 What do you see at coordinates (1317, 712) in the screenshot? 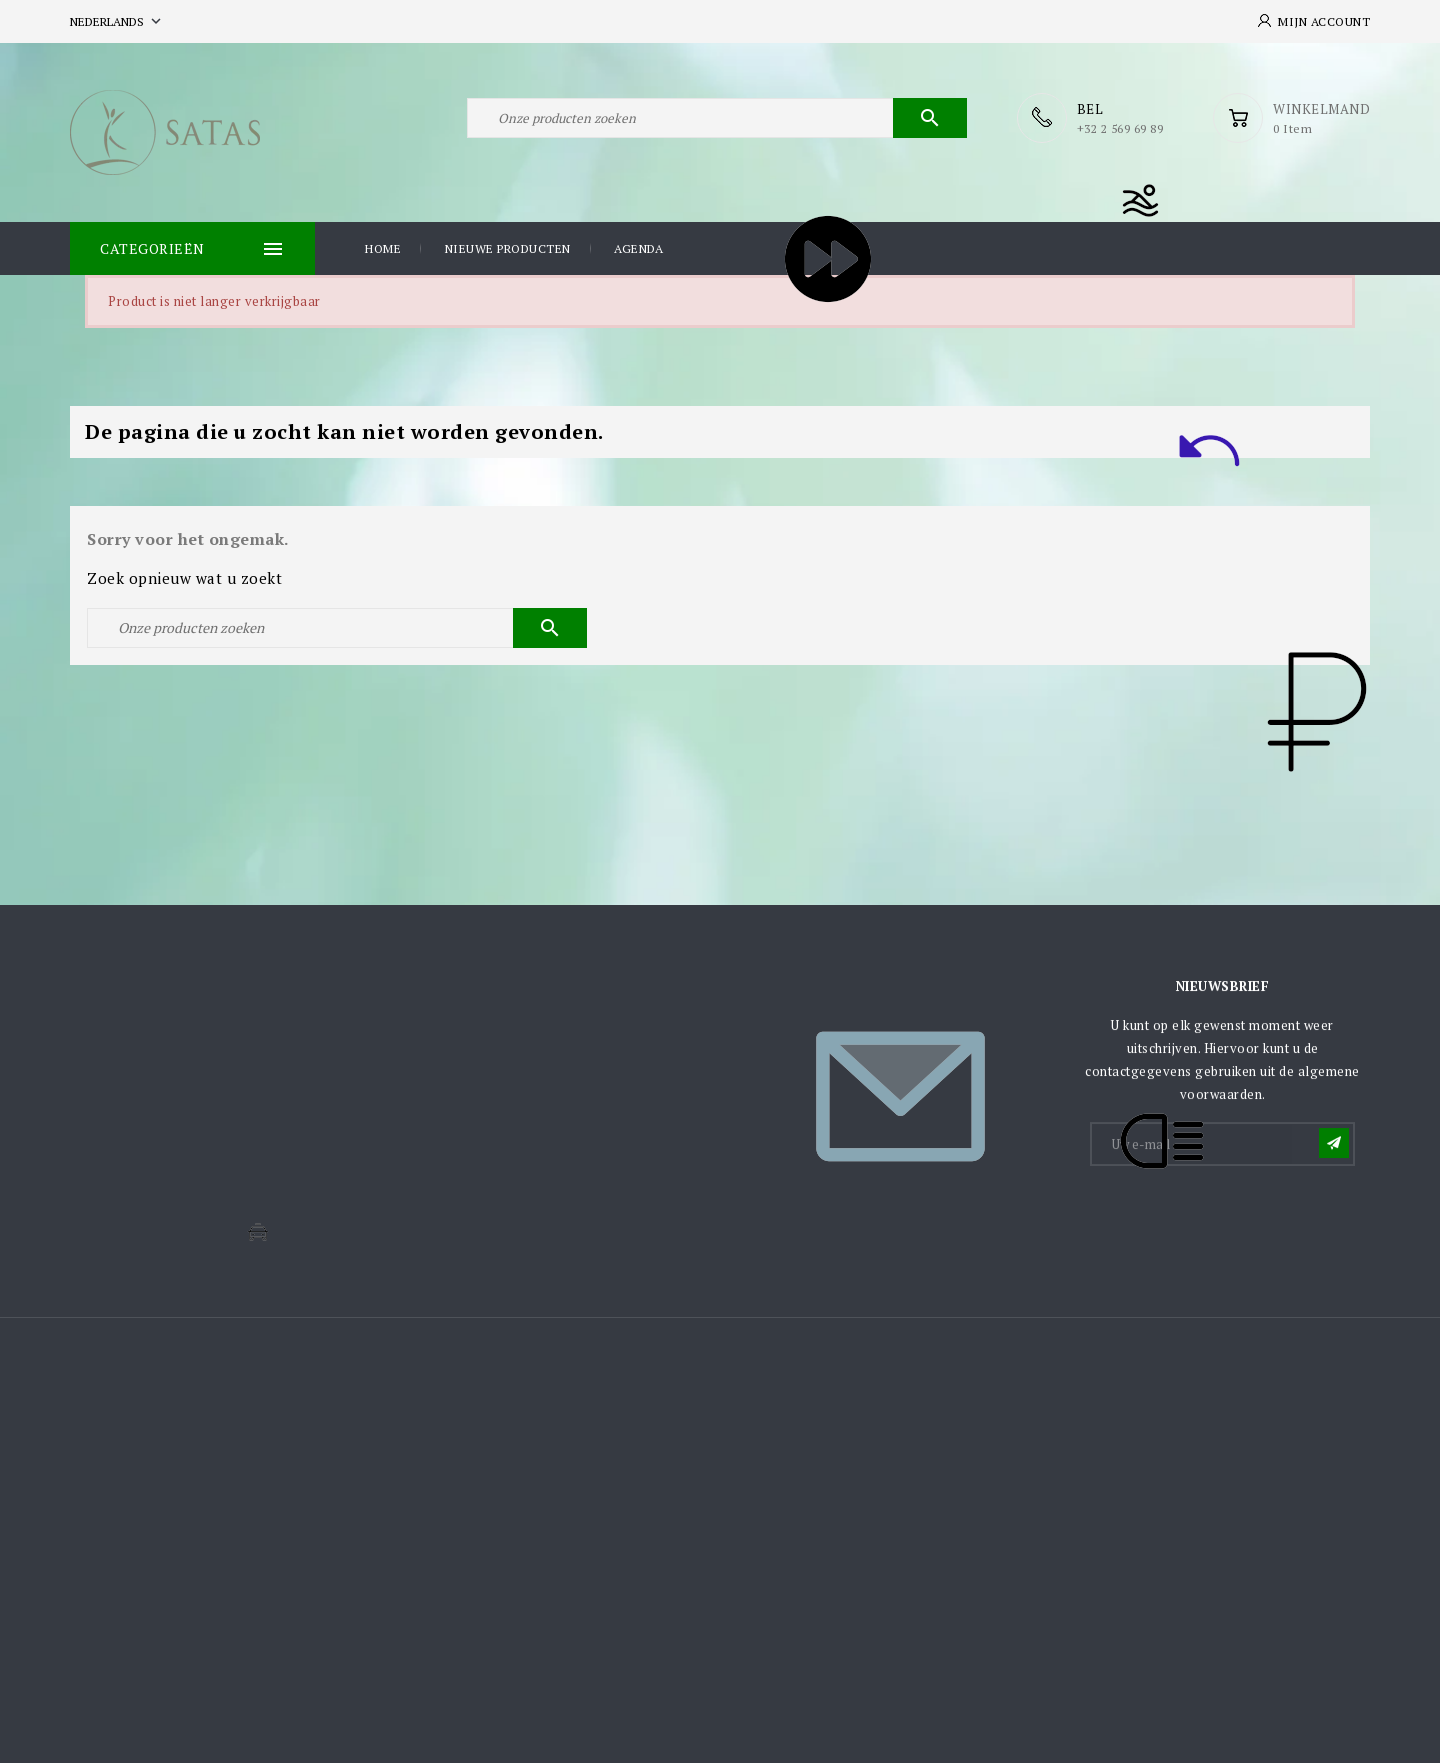
I see `indicates Russian ruble currency` at bounding box center [1317, 712].